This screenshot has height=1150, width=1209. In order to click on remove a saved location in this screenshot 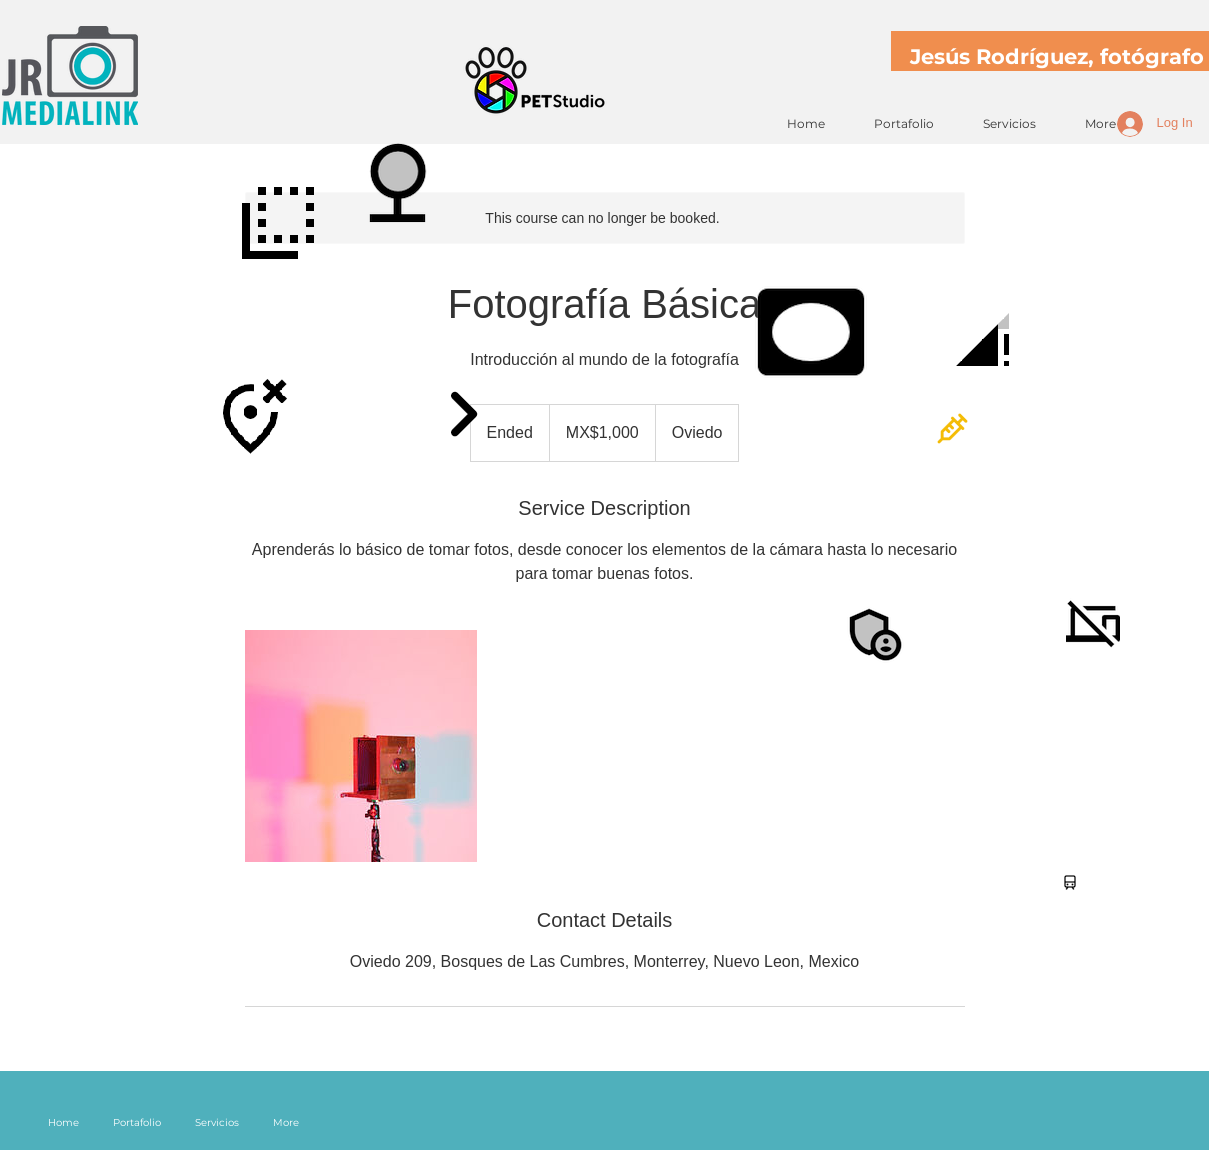, I will do `click(250, 415)`.